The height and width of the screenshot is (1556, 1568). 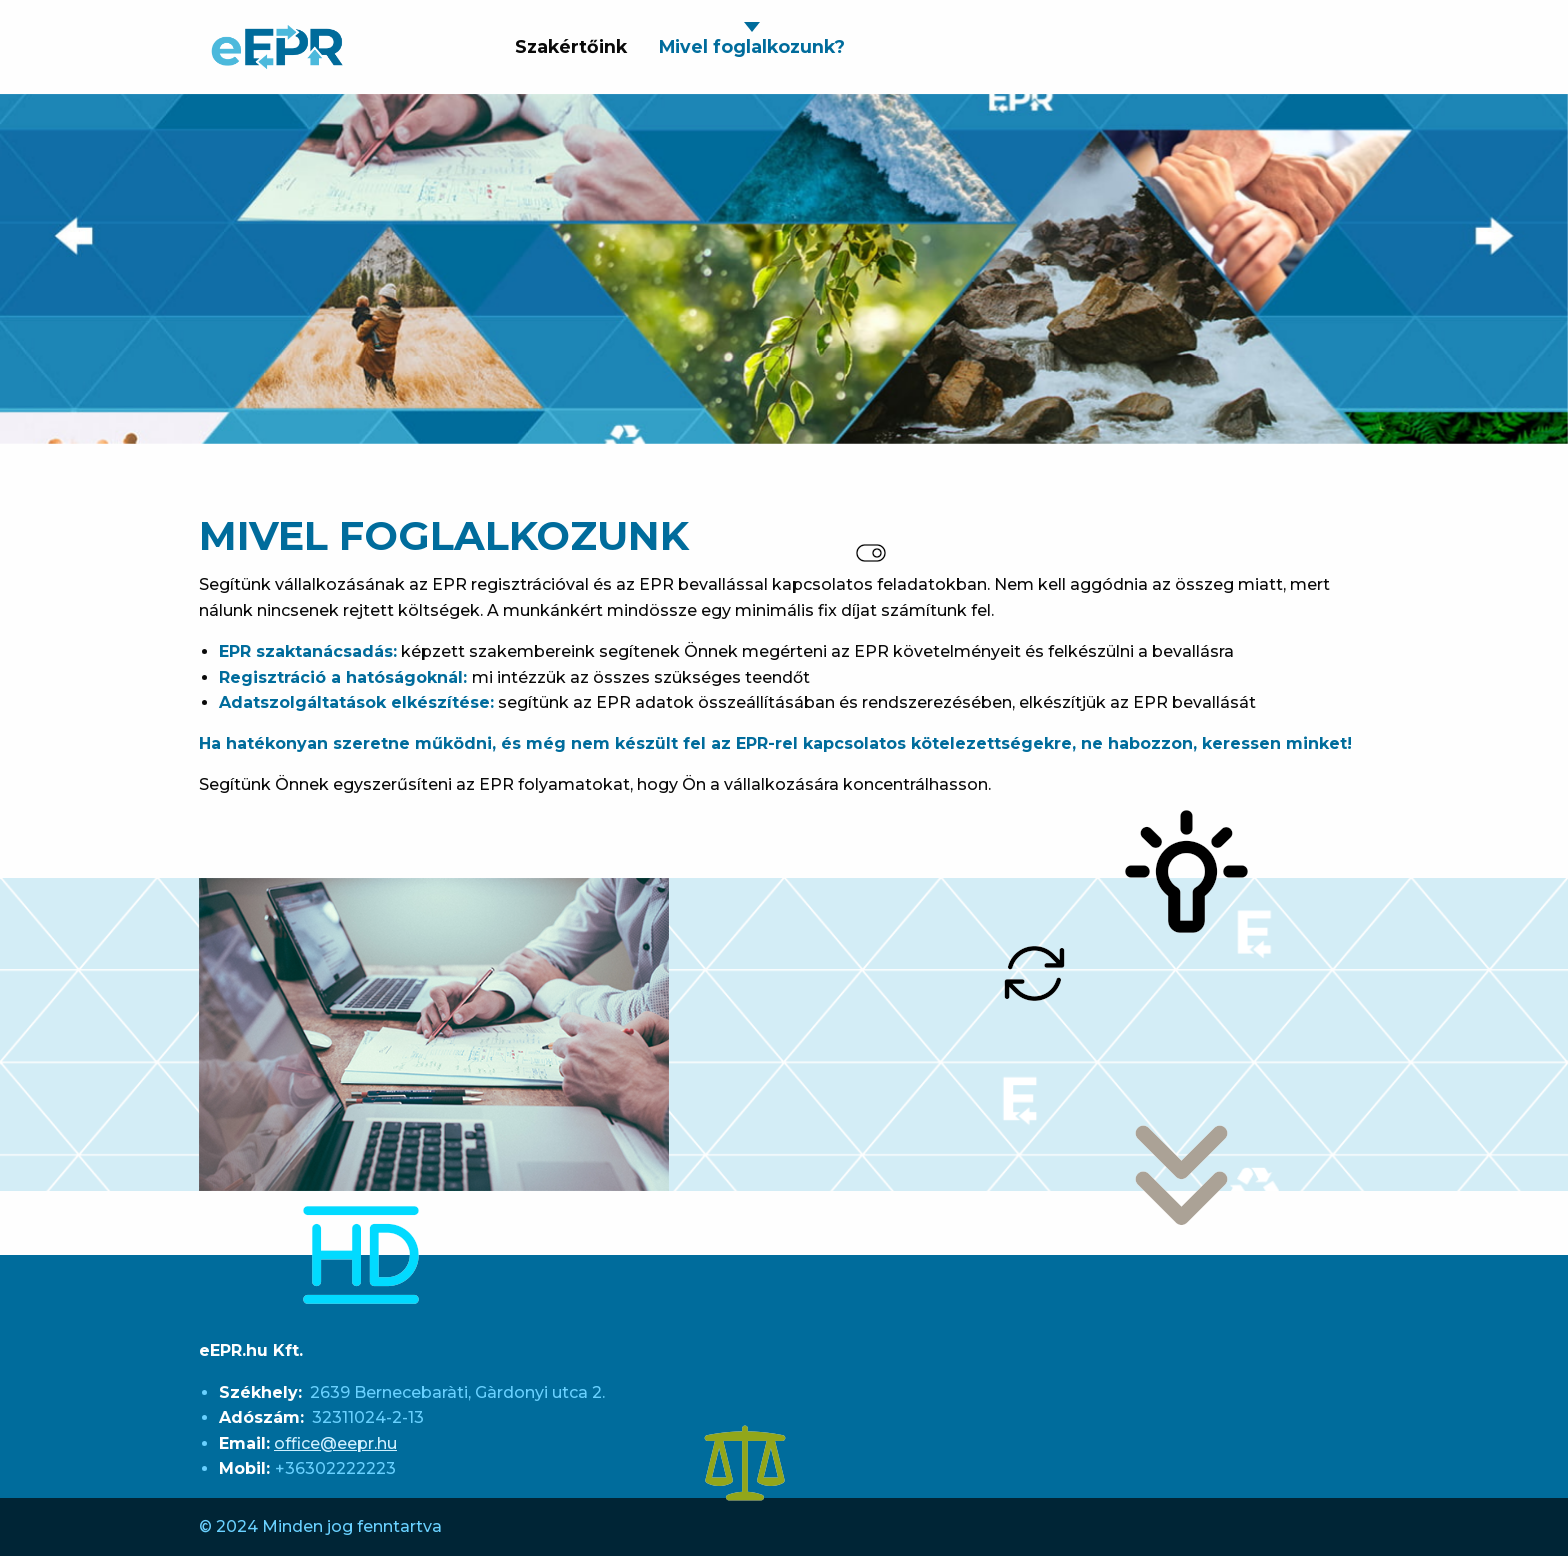 I want to click on indicates high-definition video quality, so click(x=361, y=1255).